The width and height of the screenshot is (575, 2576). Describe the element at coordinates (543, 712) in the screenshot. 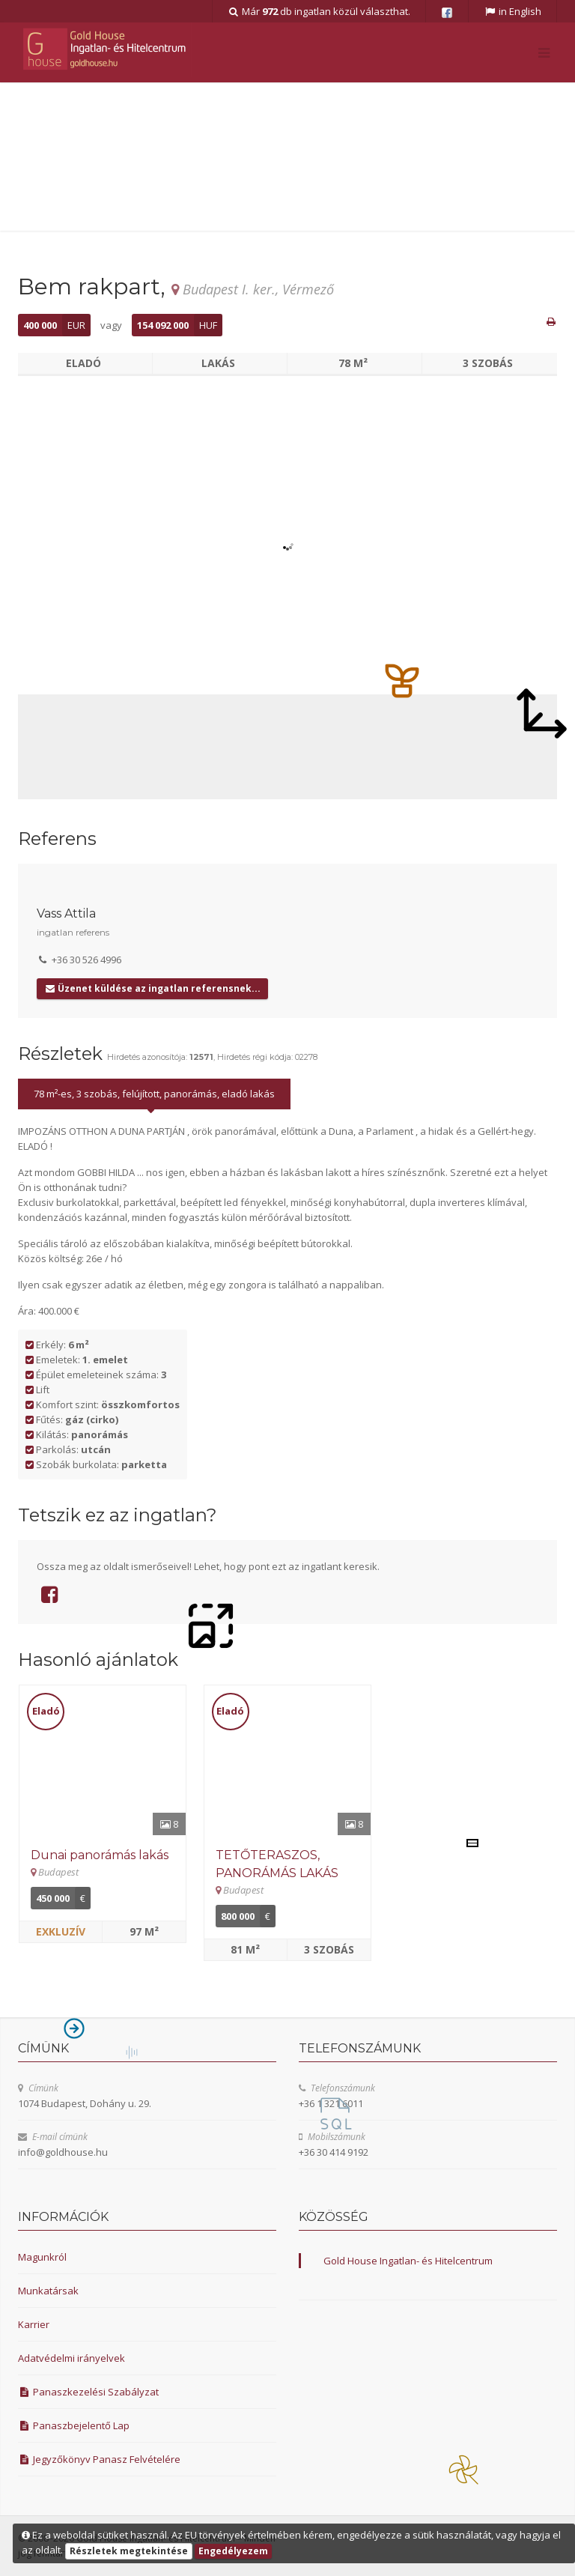

I see `move or transform object in 3d space` at that location.